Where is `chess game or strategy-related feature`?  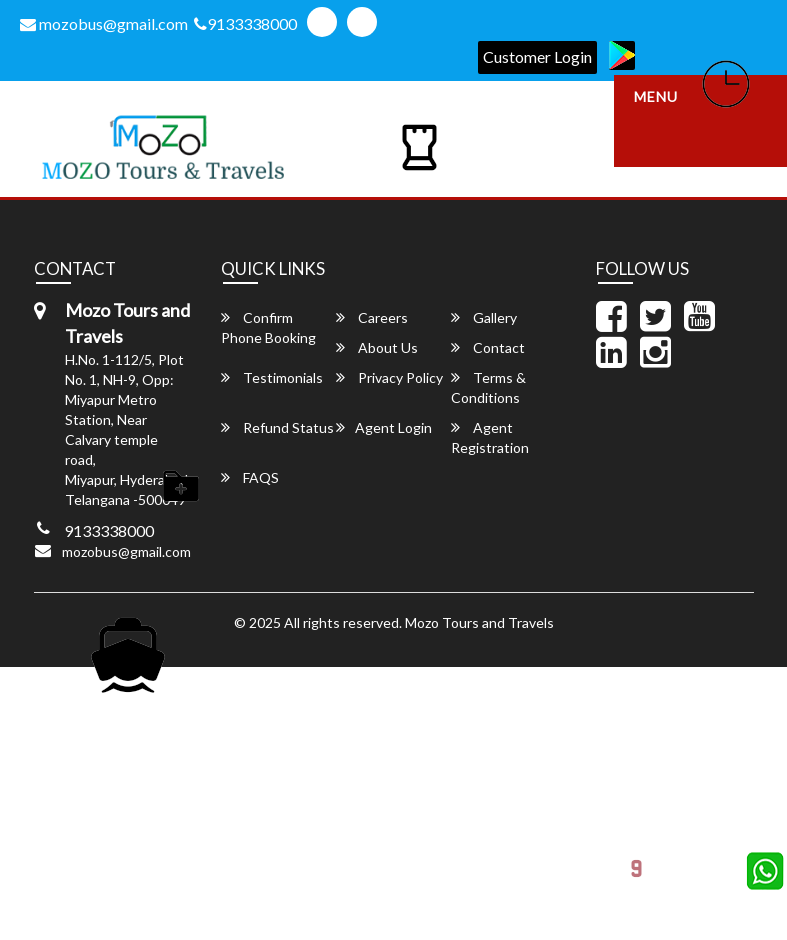 chess game or strategy-related feature is located at coordinates (419, 147).